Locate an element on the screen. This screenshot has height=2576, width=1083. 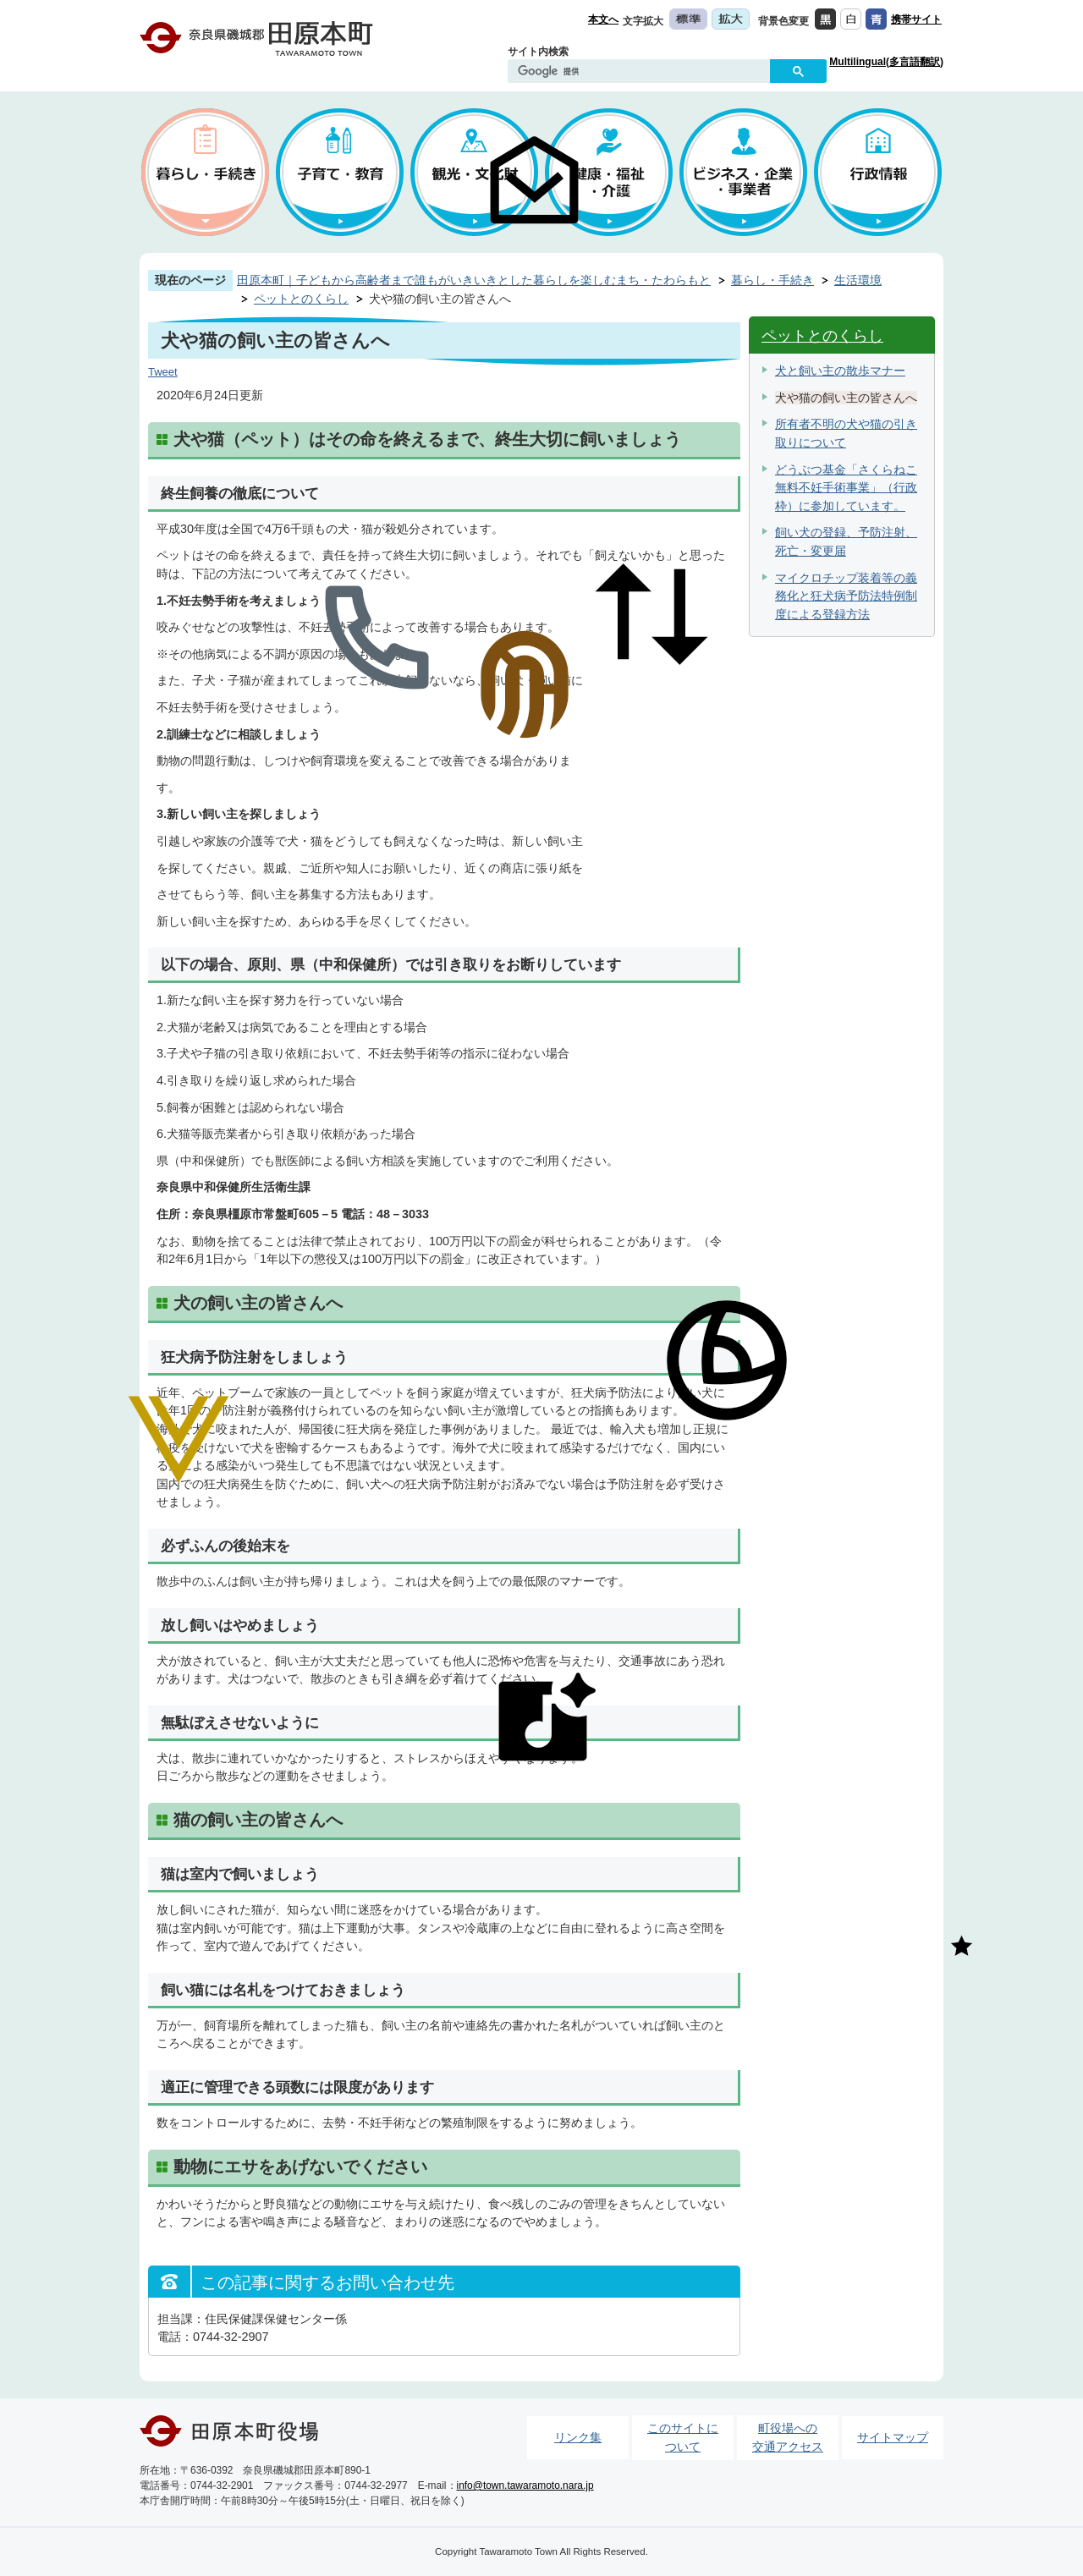
ai-powered music or audio generation is located at coordinates (542, 1721).